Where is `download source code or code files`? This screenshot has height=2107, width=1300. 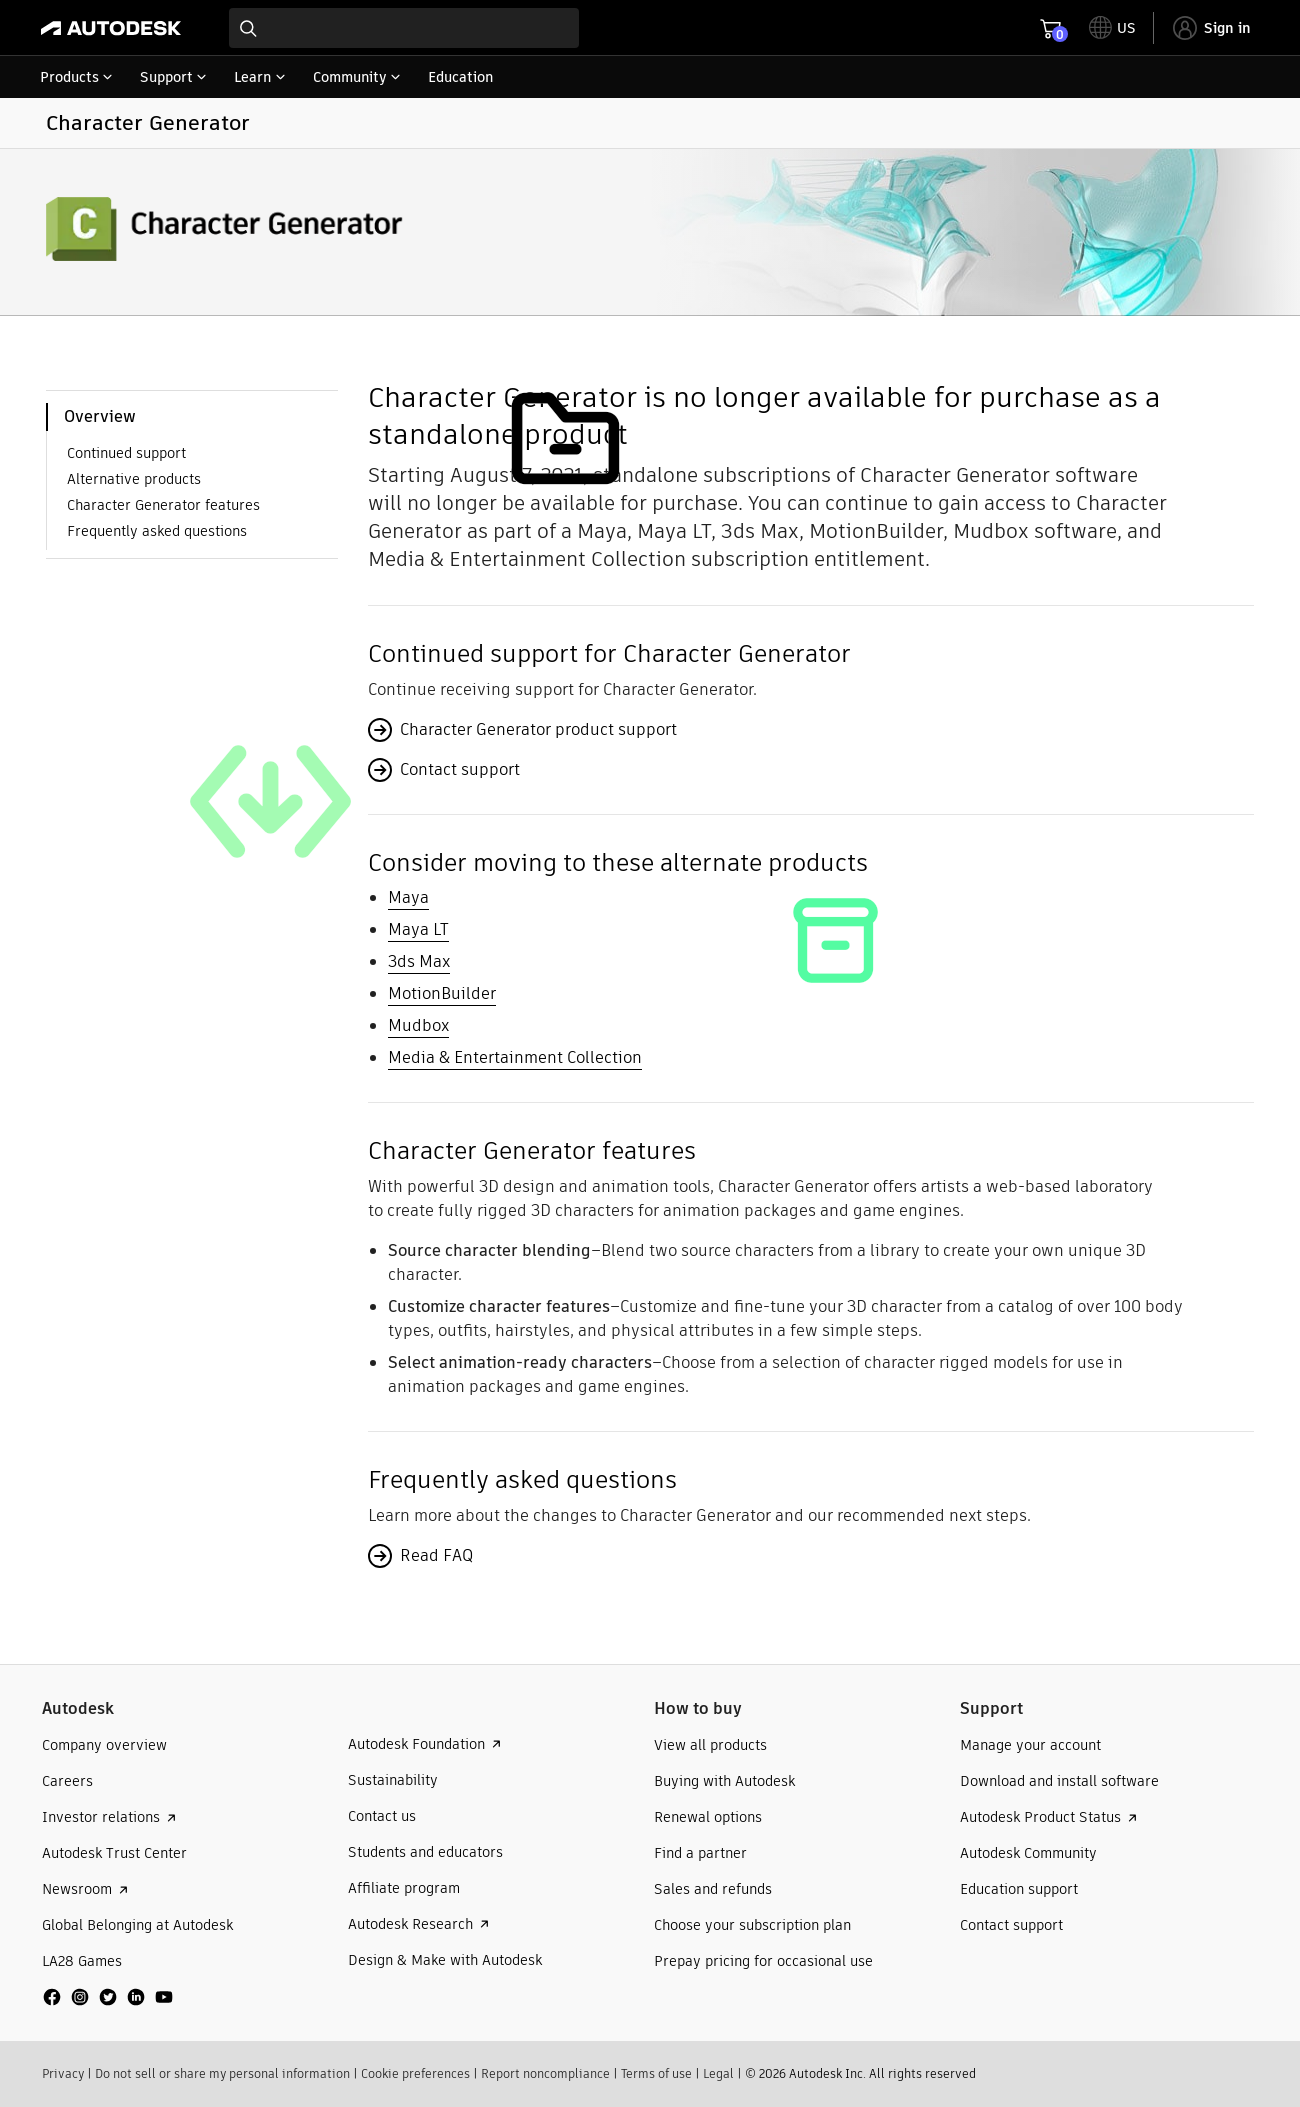
download source code or code files is located at coordinates (270, 801).